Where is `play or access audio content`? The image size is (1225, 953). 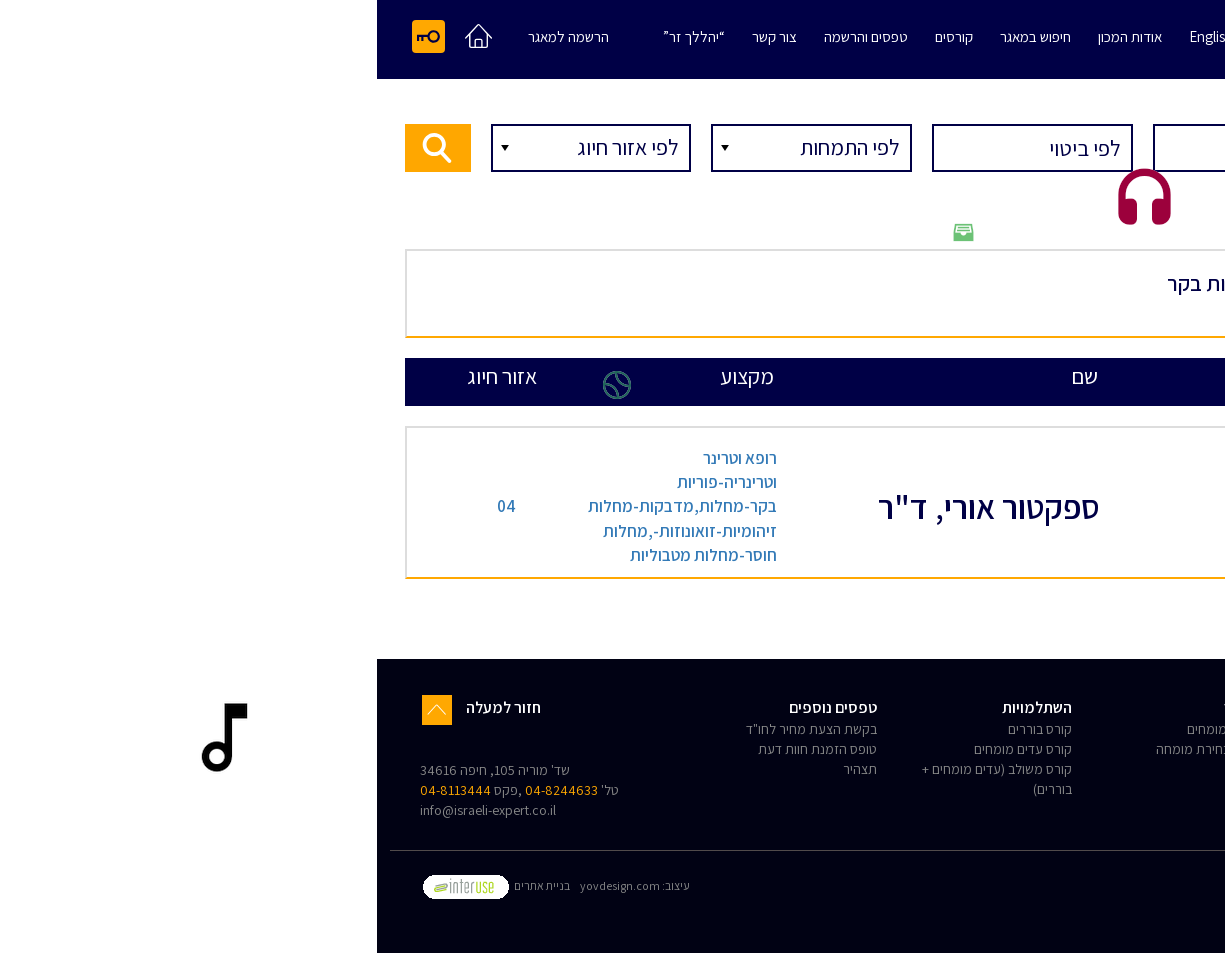
play or access audio content is located at coordinates (224, 737).